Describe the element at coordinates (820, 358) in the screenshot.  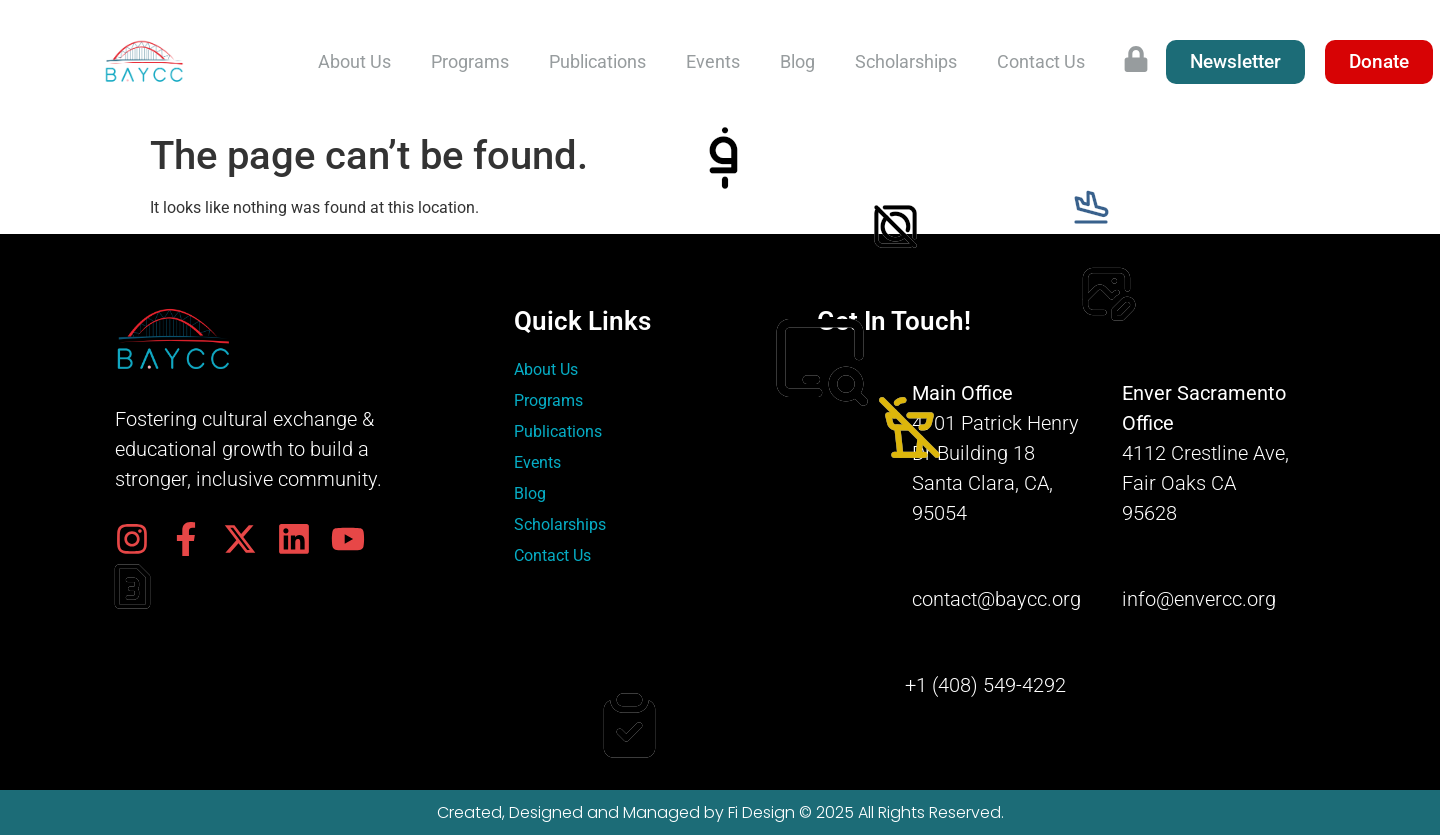
I see `search content on tablet device` at that location.